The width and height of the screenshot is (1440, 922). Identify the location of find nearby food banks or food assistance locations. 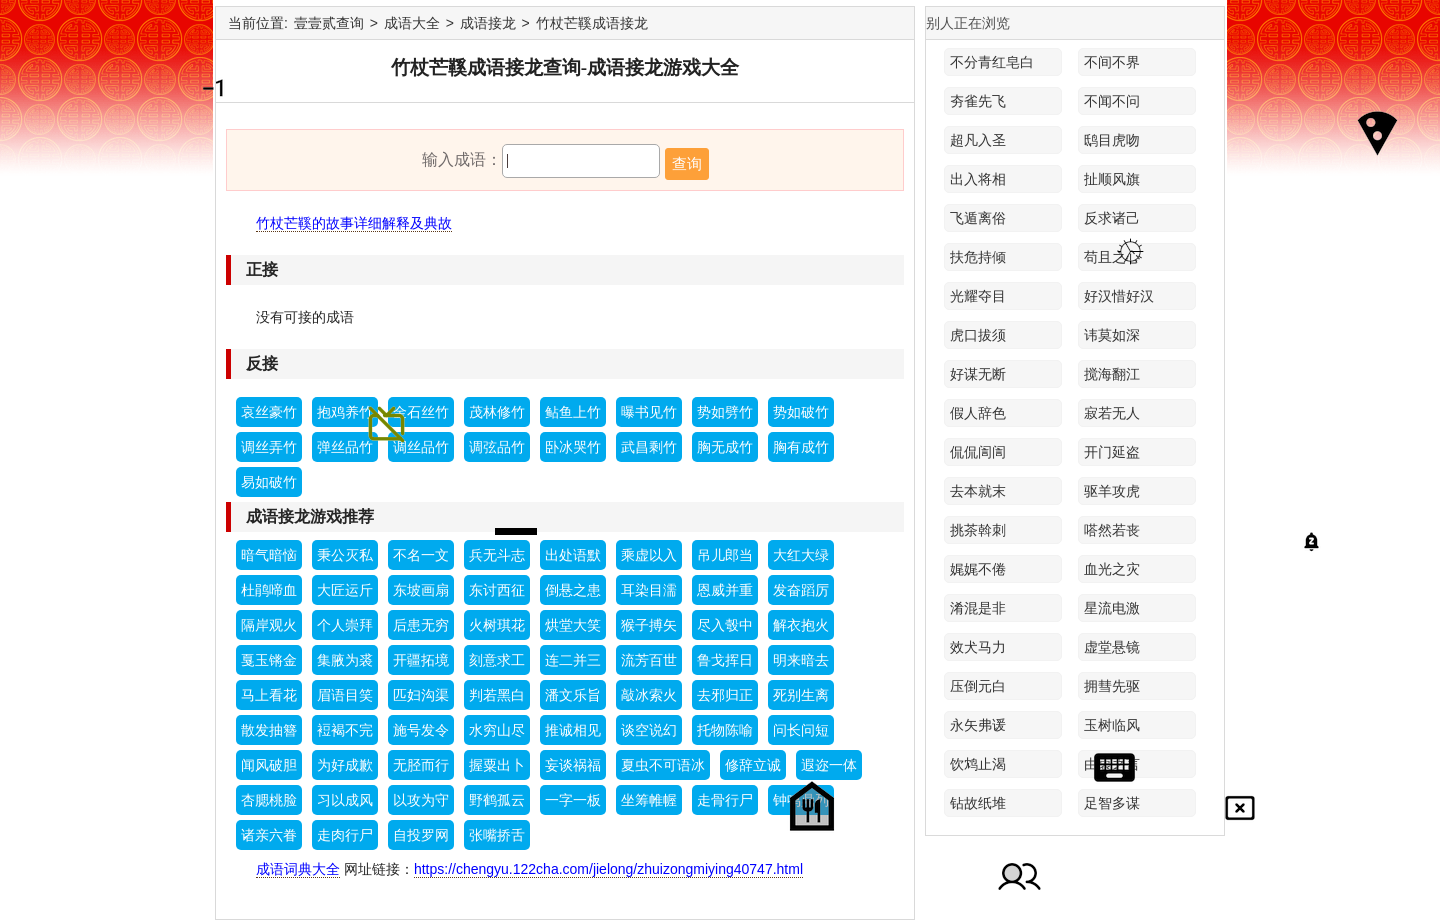
(812, 806).